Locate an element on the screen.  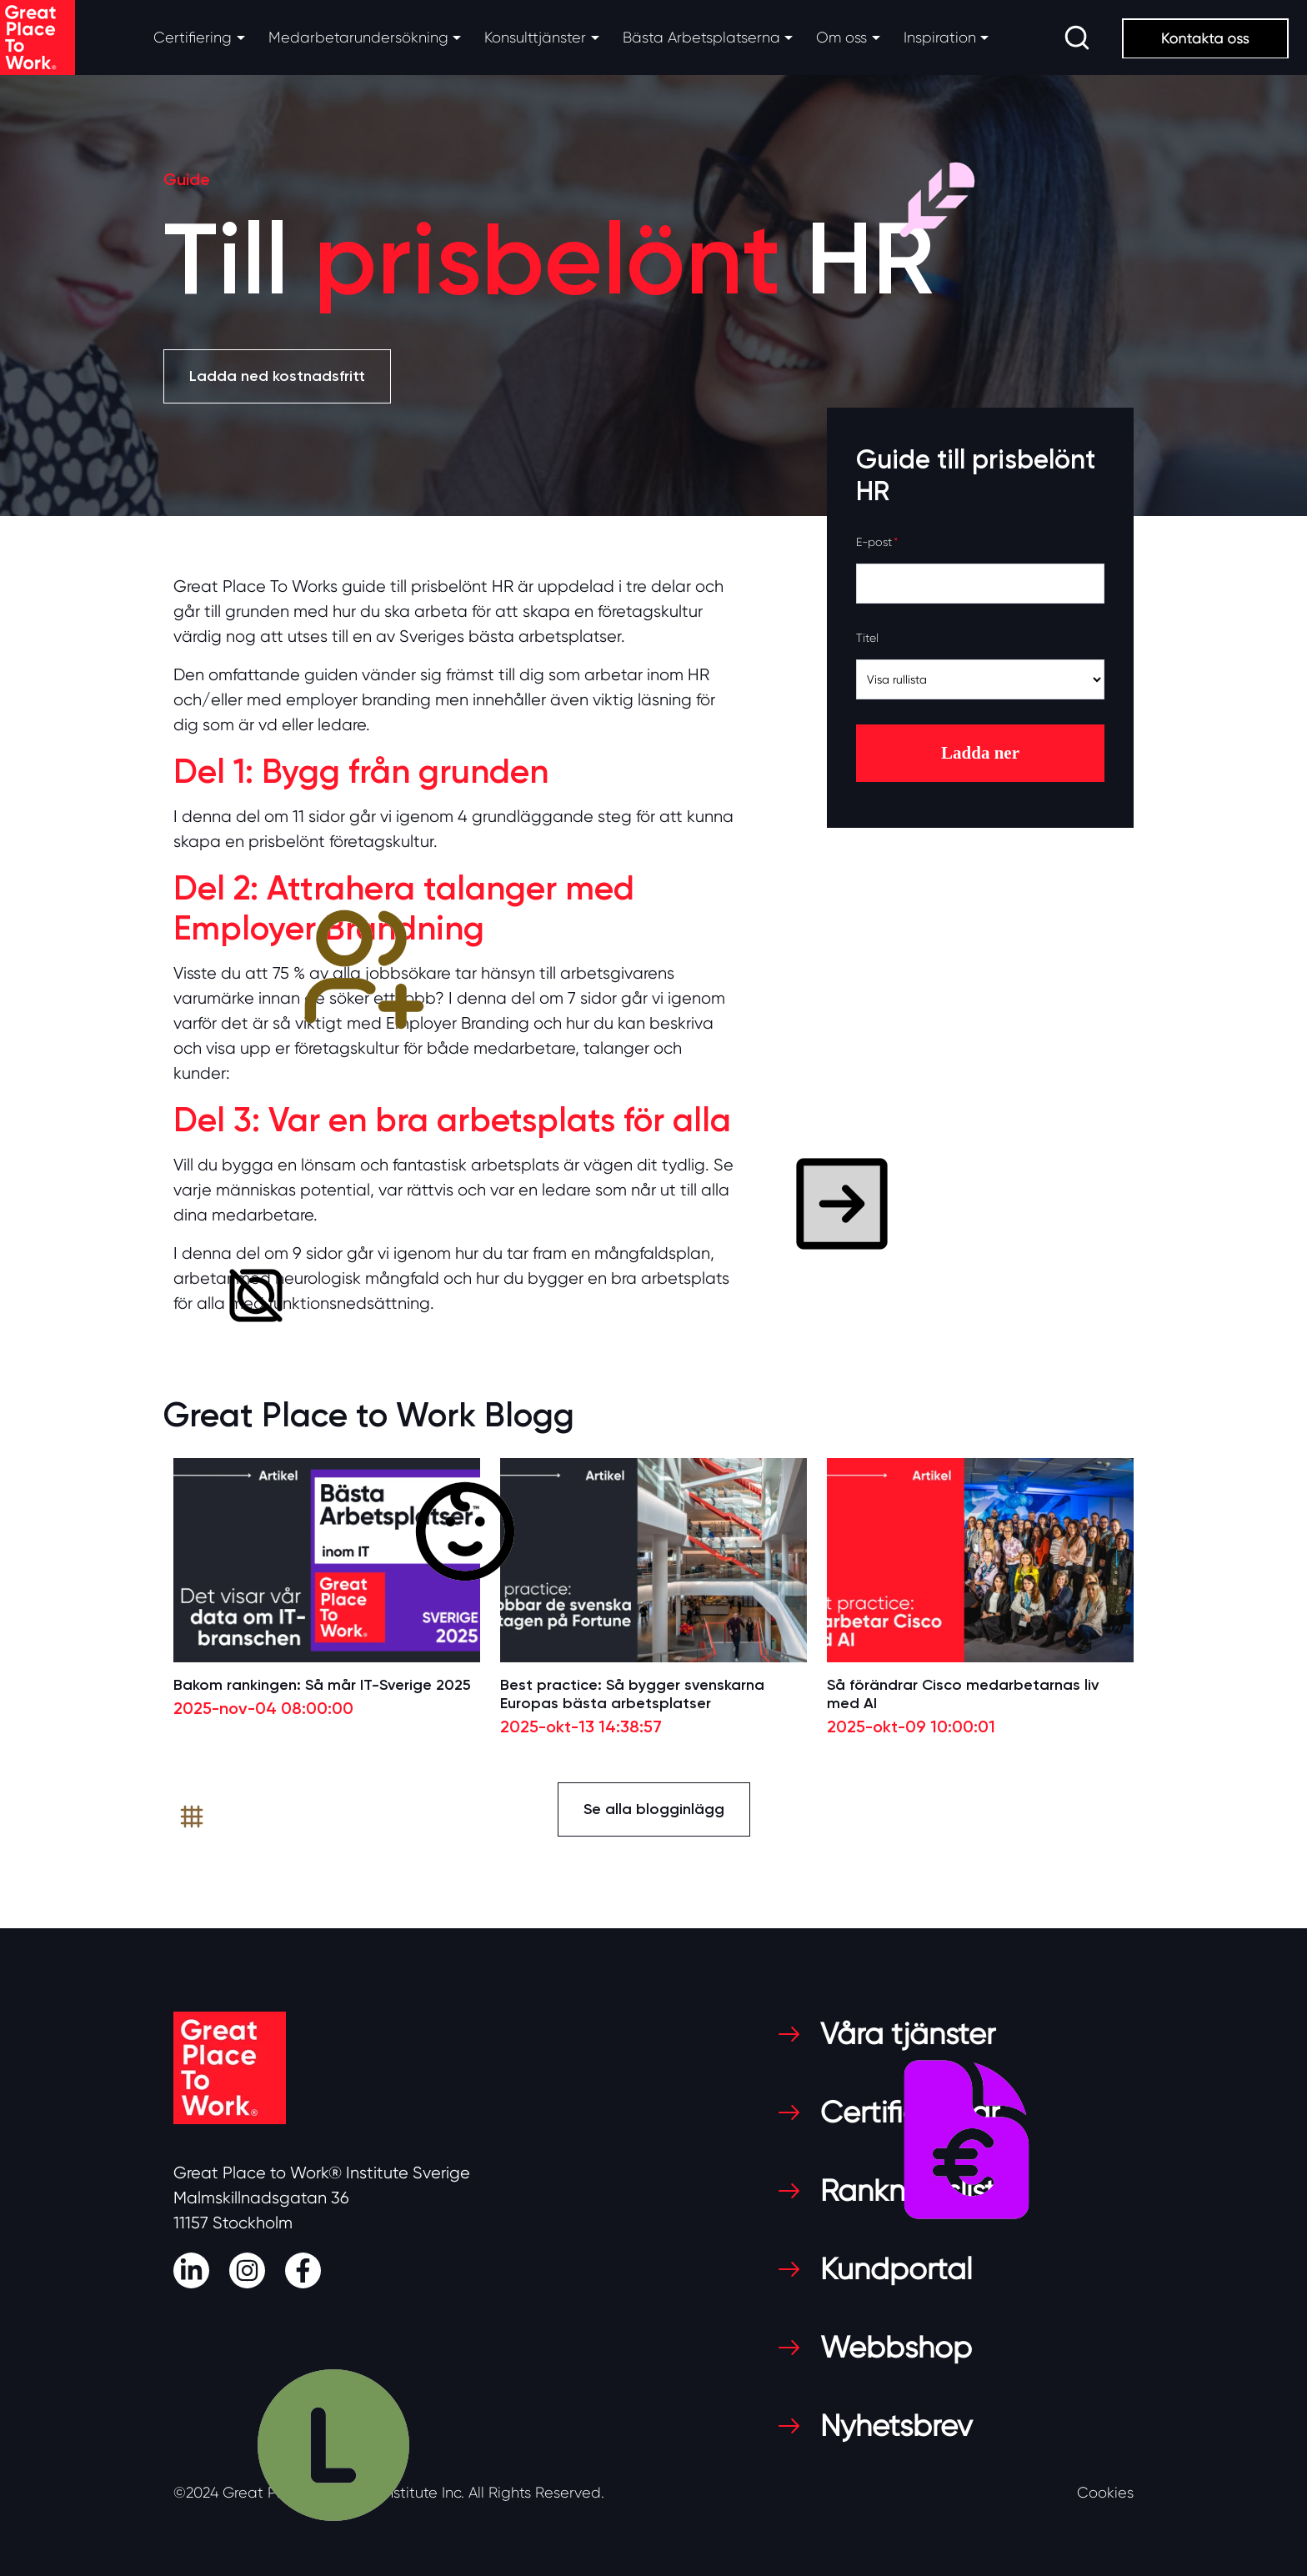
add a new team member is located at coordinates (361, 966).